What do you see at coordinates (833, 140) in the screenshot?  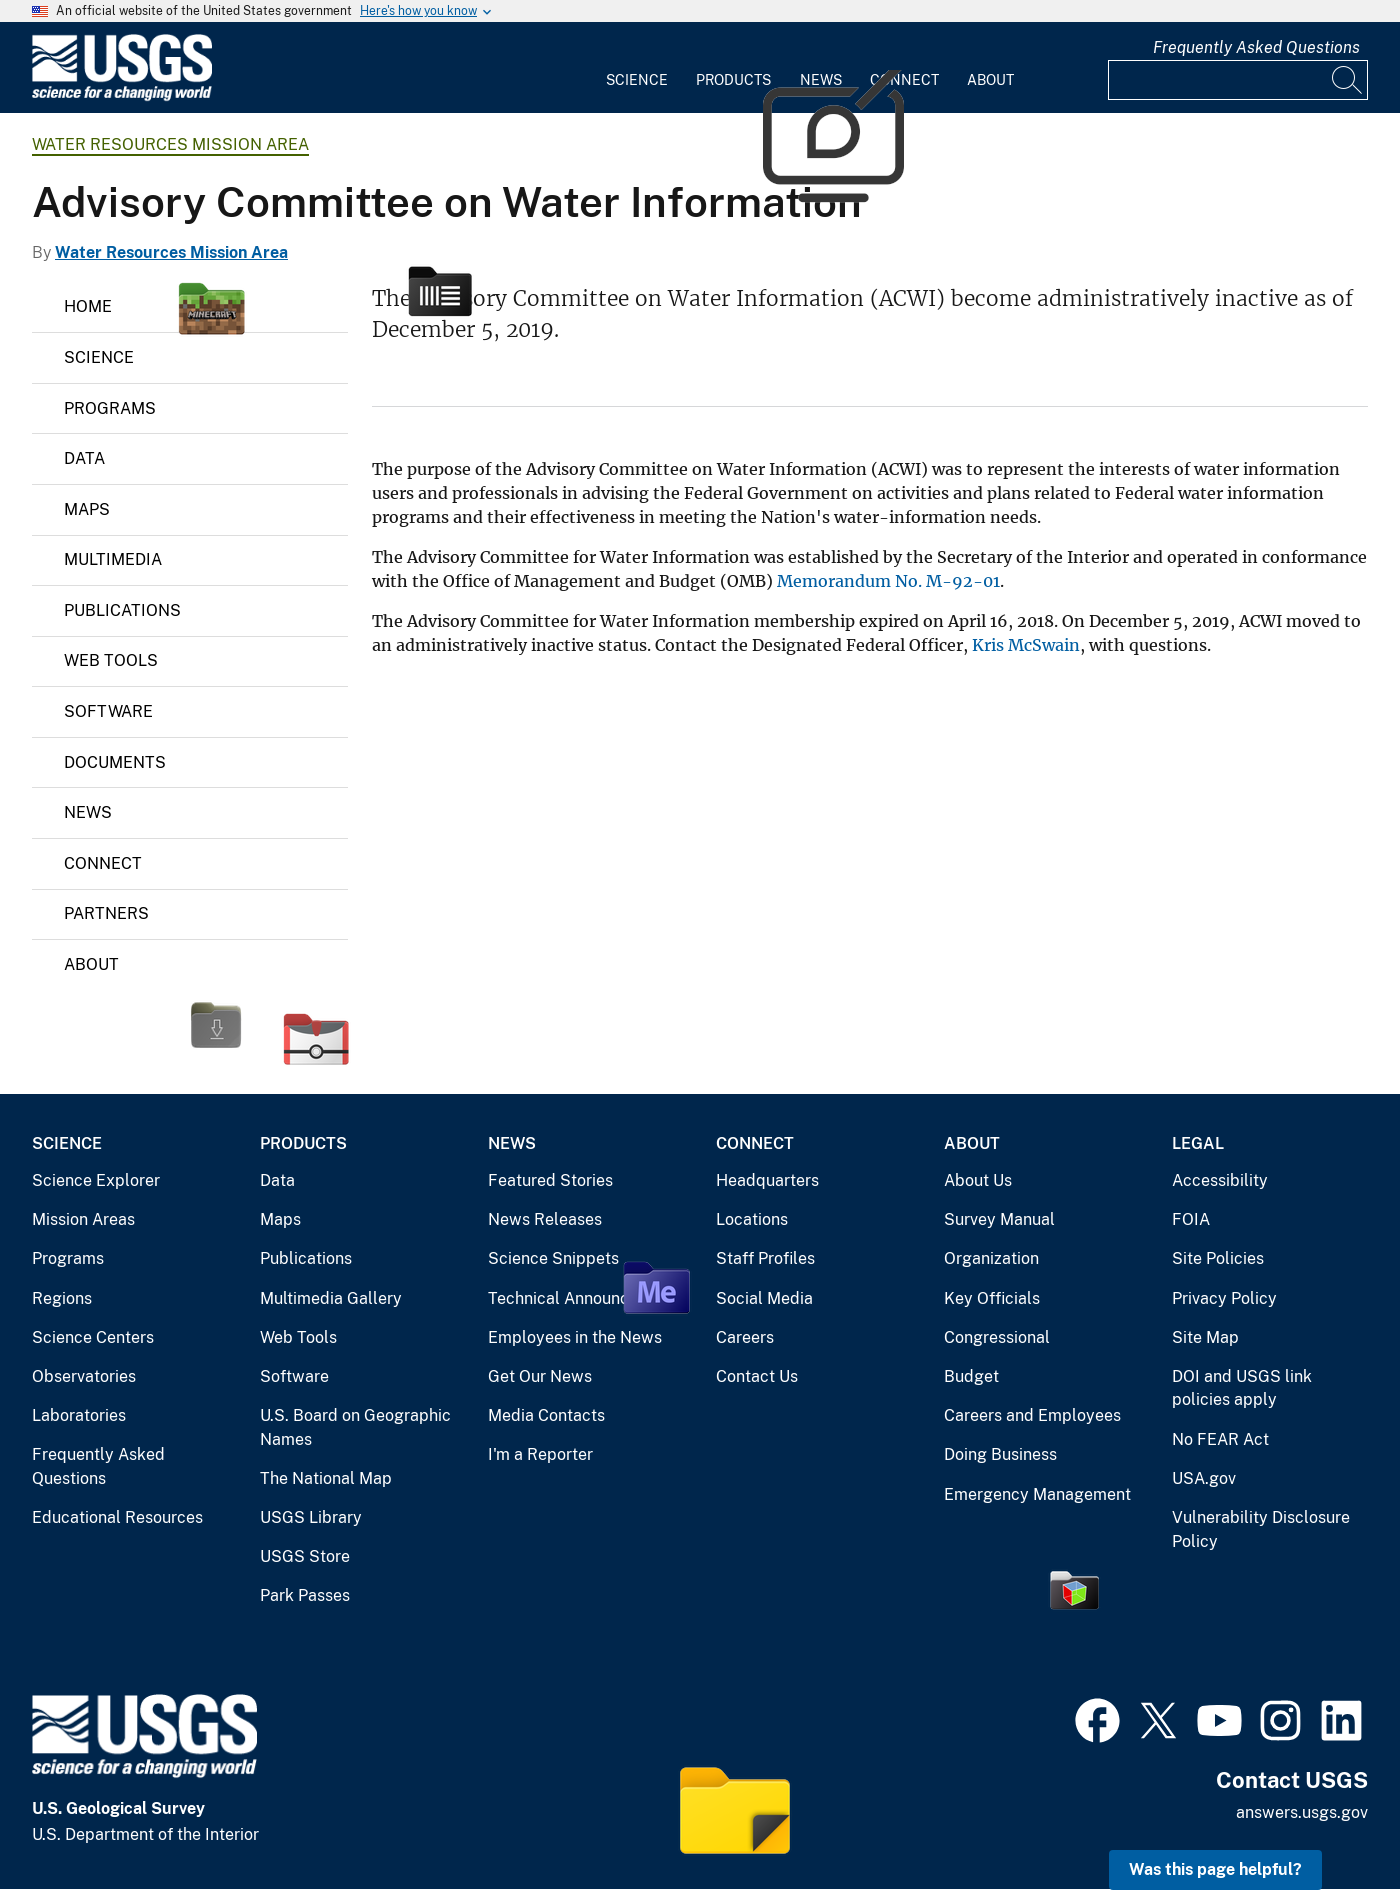 I see `access display appearance settings` at bounding box center [833, 140].